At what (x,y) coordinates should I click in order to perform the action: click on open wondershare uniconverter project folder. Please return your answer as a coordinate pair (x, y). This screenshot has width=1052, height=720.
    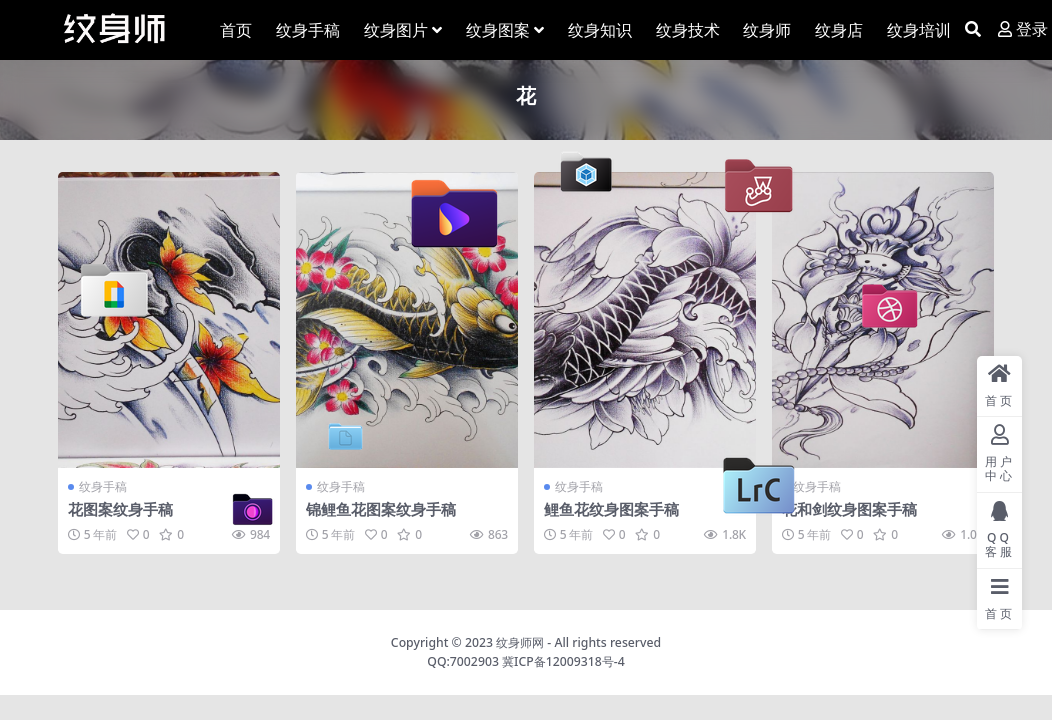
    Looking at the image, I should click on (454, 216).